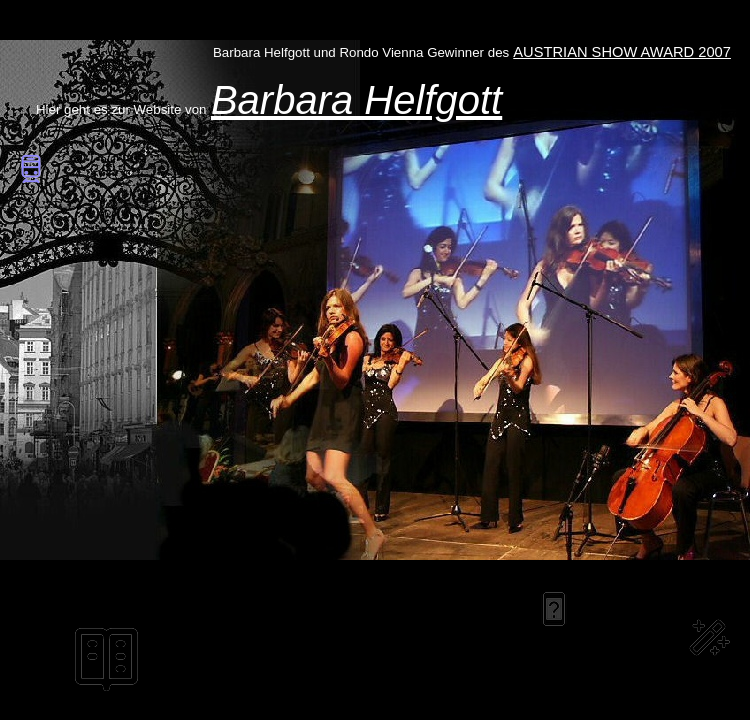  Describe the element at coordinates (31, 169) in the screenshot. I see `view subway or metro transit options` at that location.